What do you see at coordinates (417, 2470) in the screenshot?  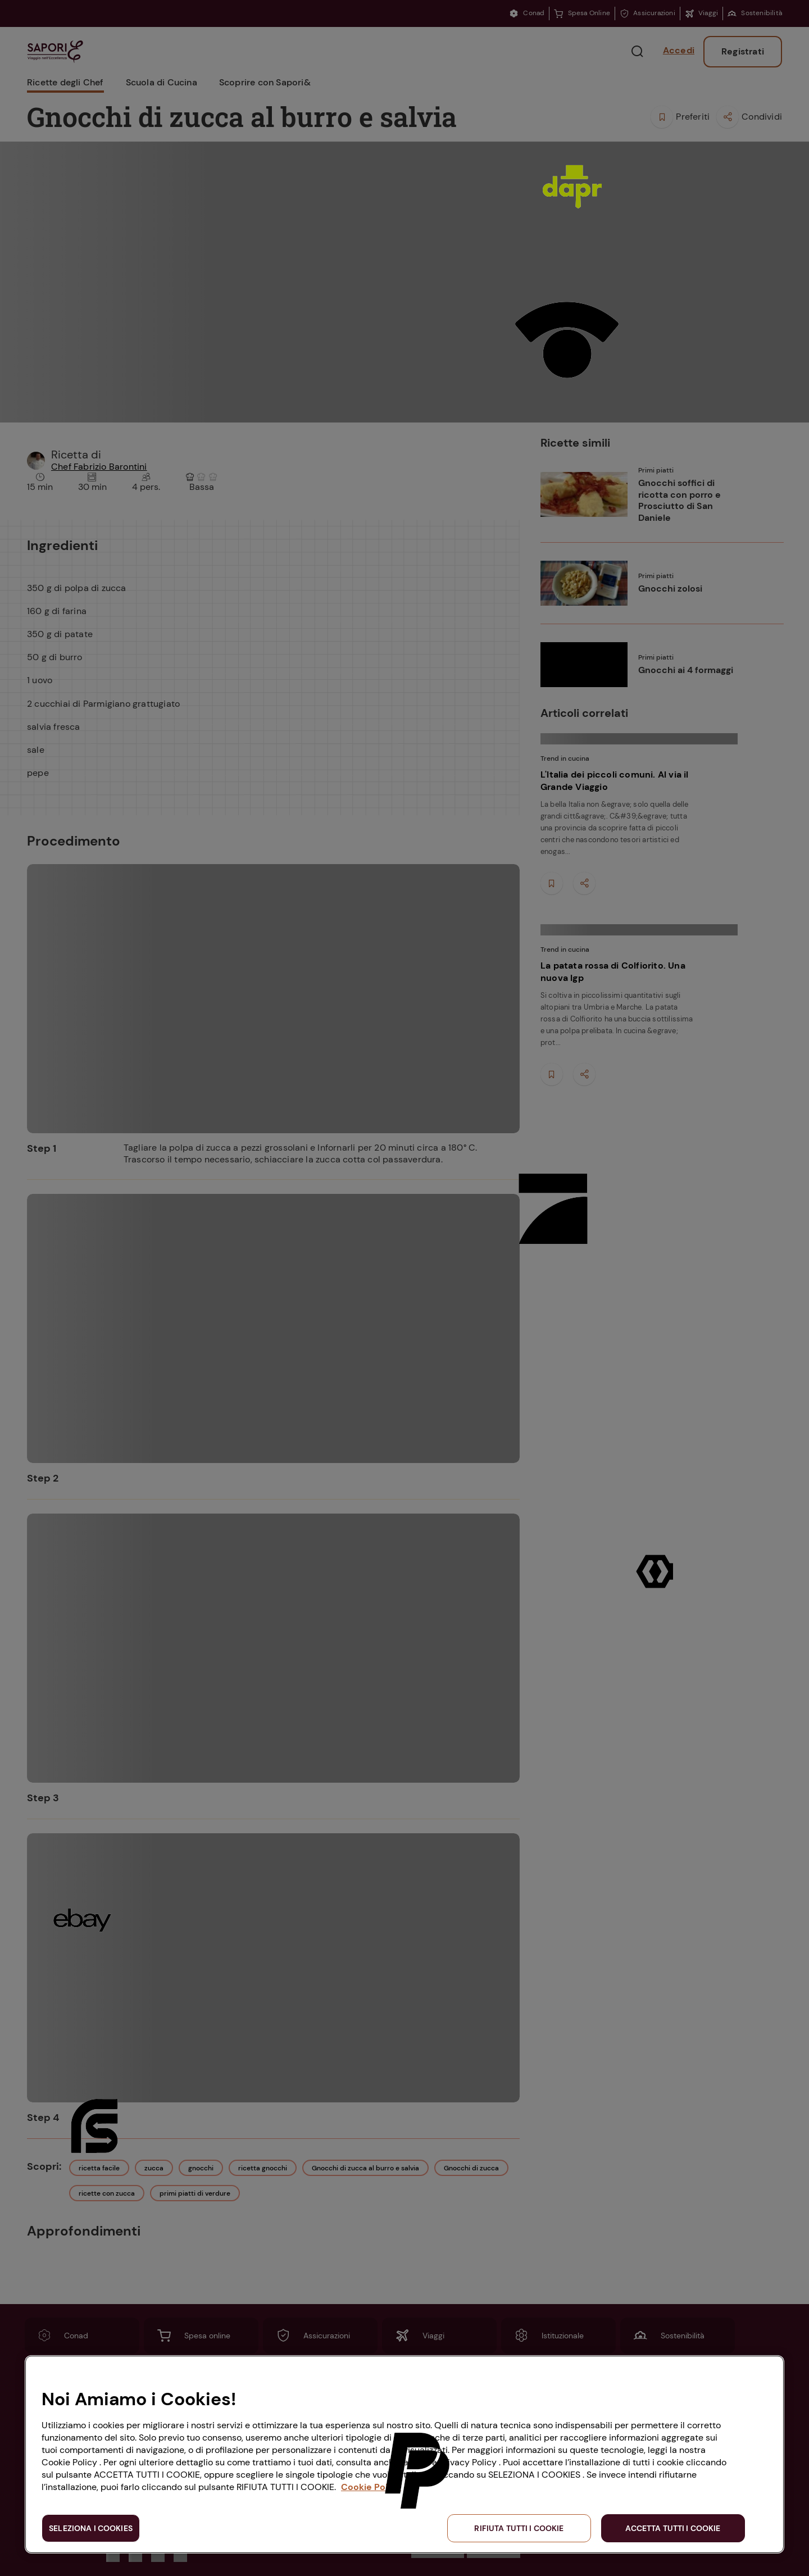 I see `pay with PayPal` at bounding box center [417, 2470].